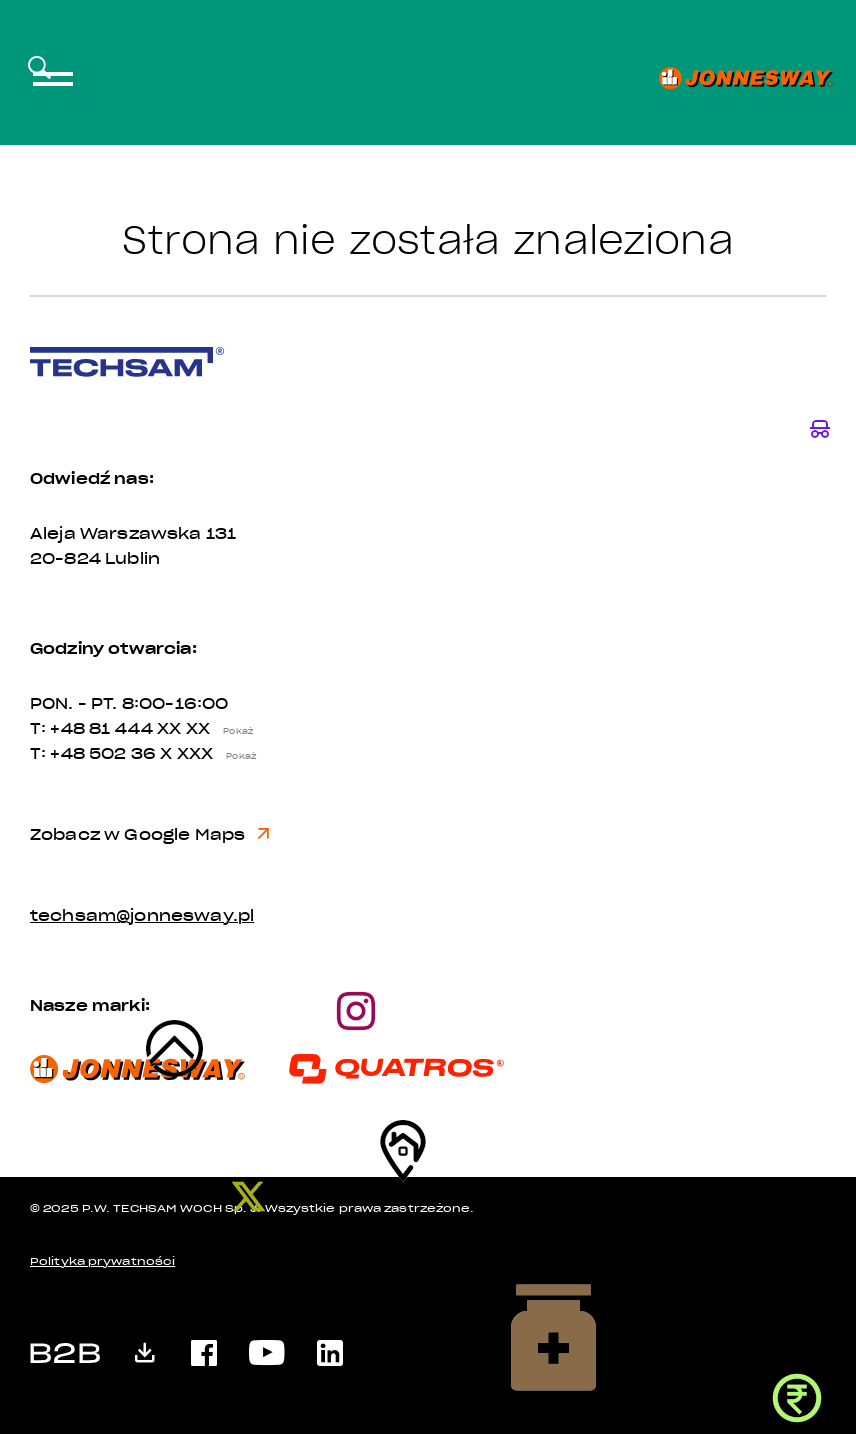 The image size is (856, 1434). What do you see at coordinates (820, 429) in the screenshot?
I see `incognito or private browsing mode` at bounding box center [820, 429].